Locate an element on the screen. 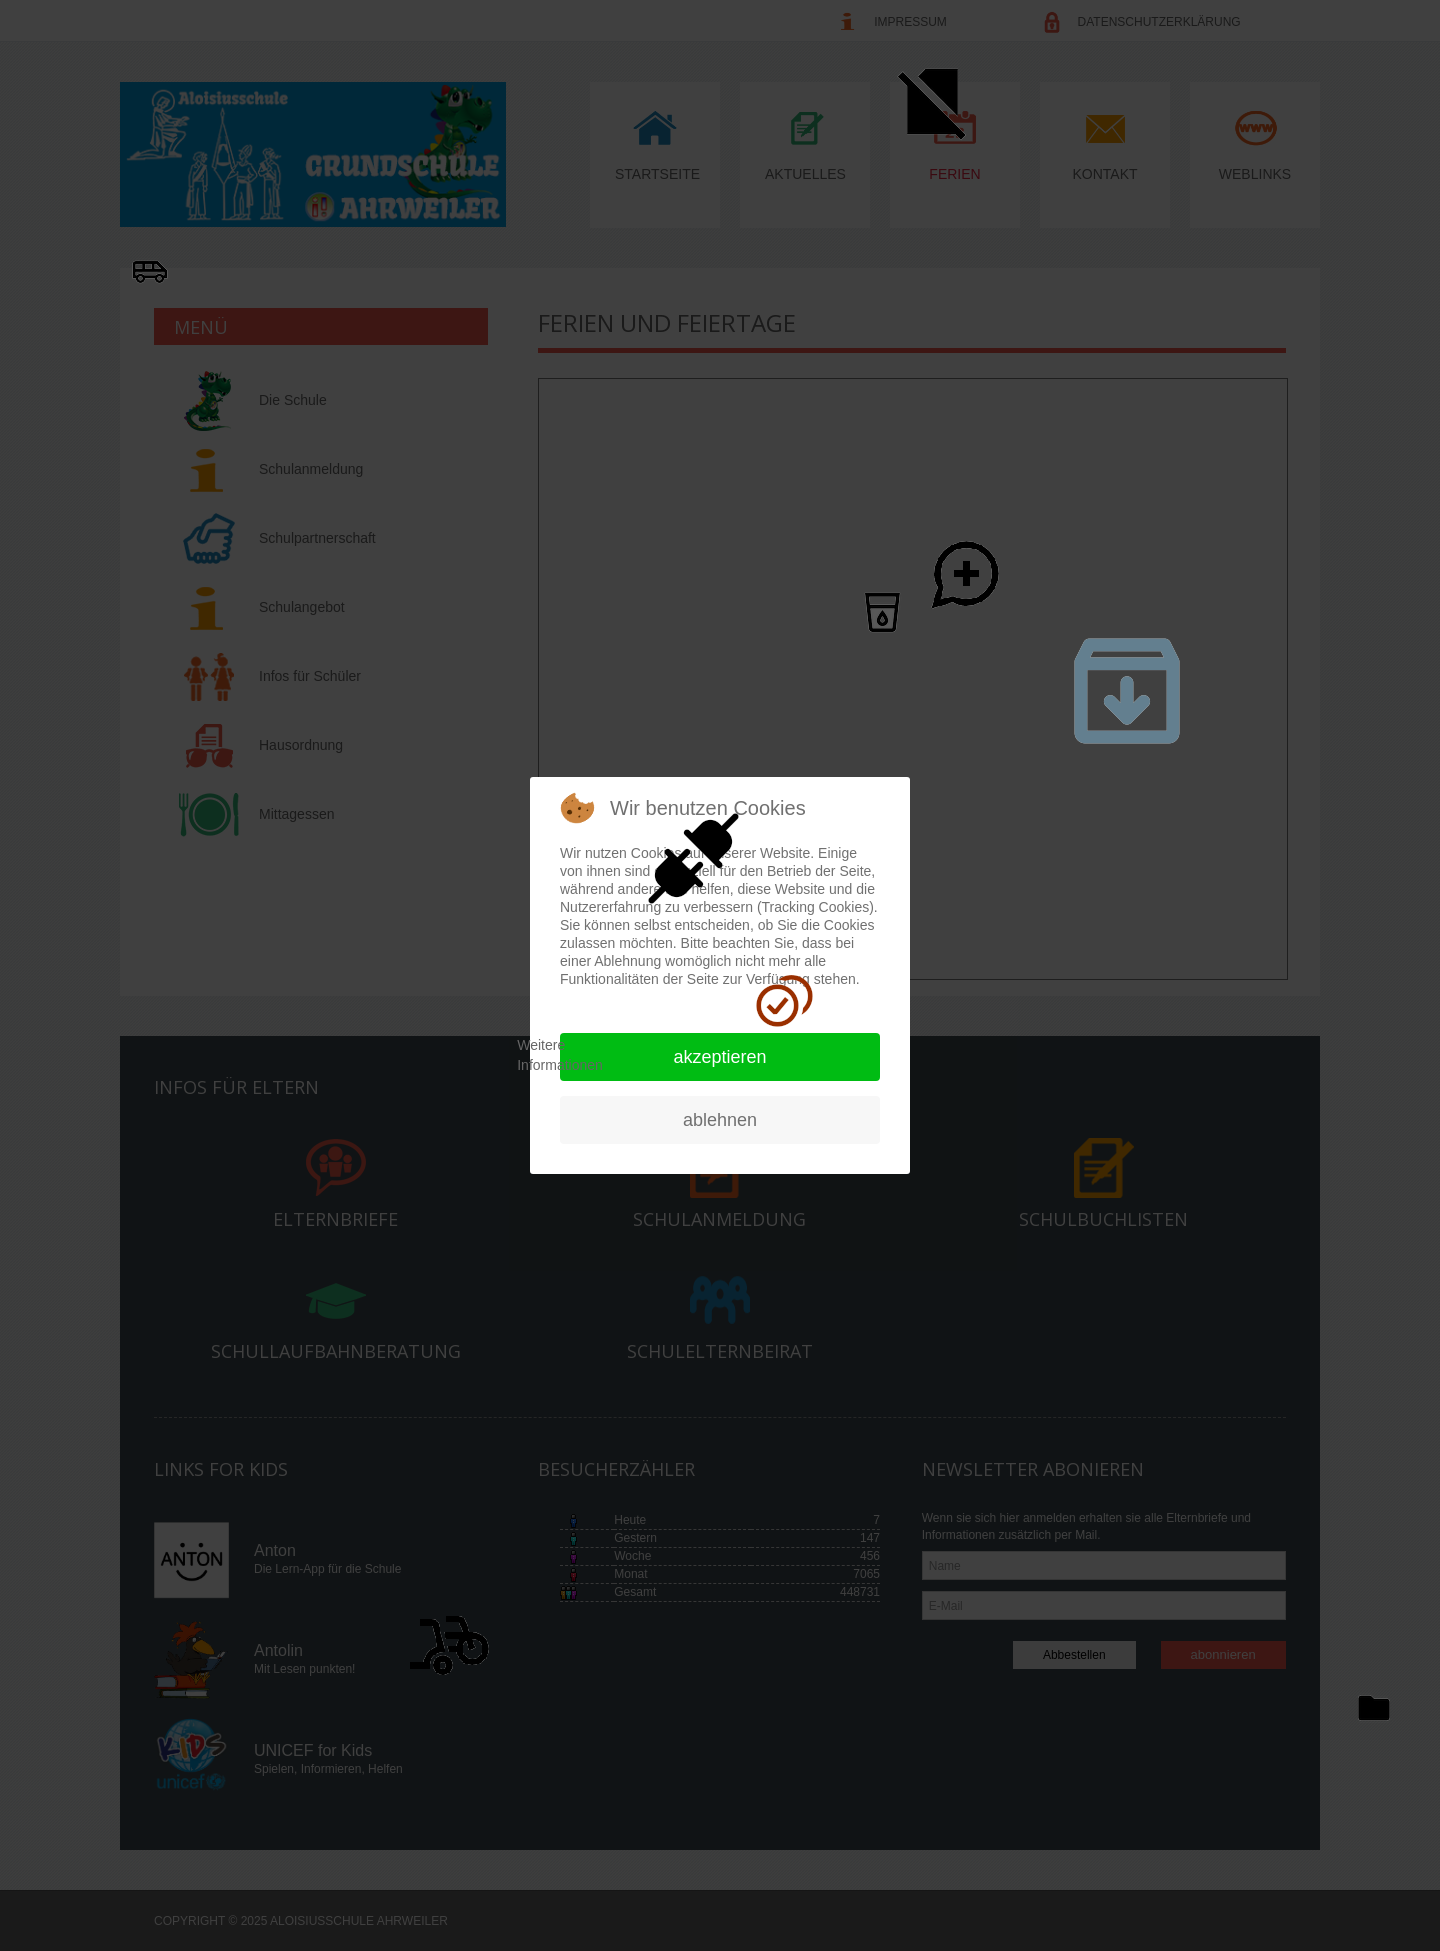  find nearby drink or beverage locations is located at coordinates (882, 612).